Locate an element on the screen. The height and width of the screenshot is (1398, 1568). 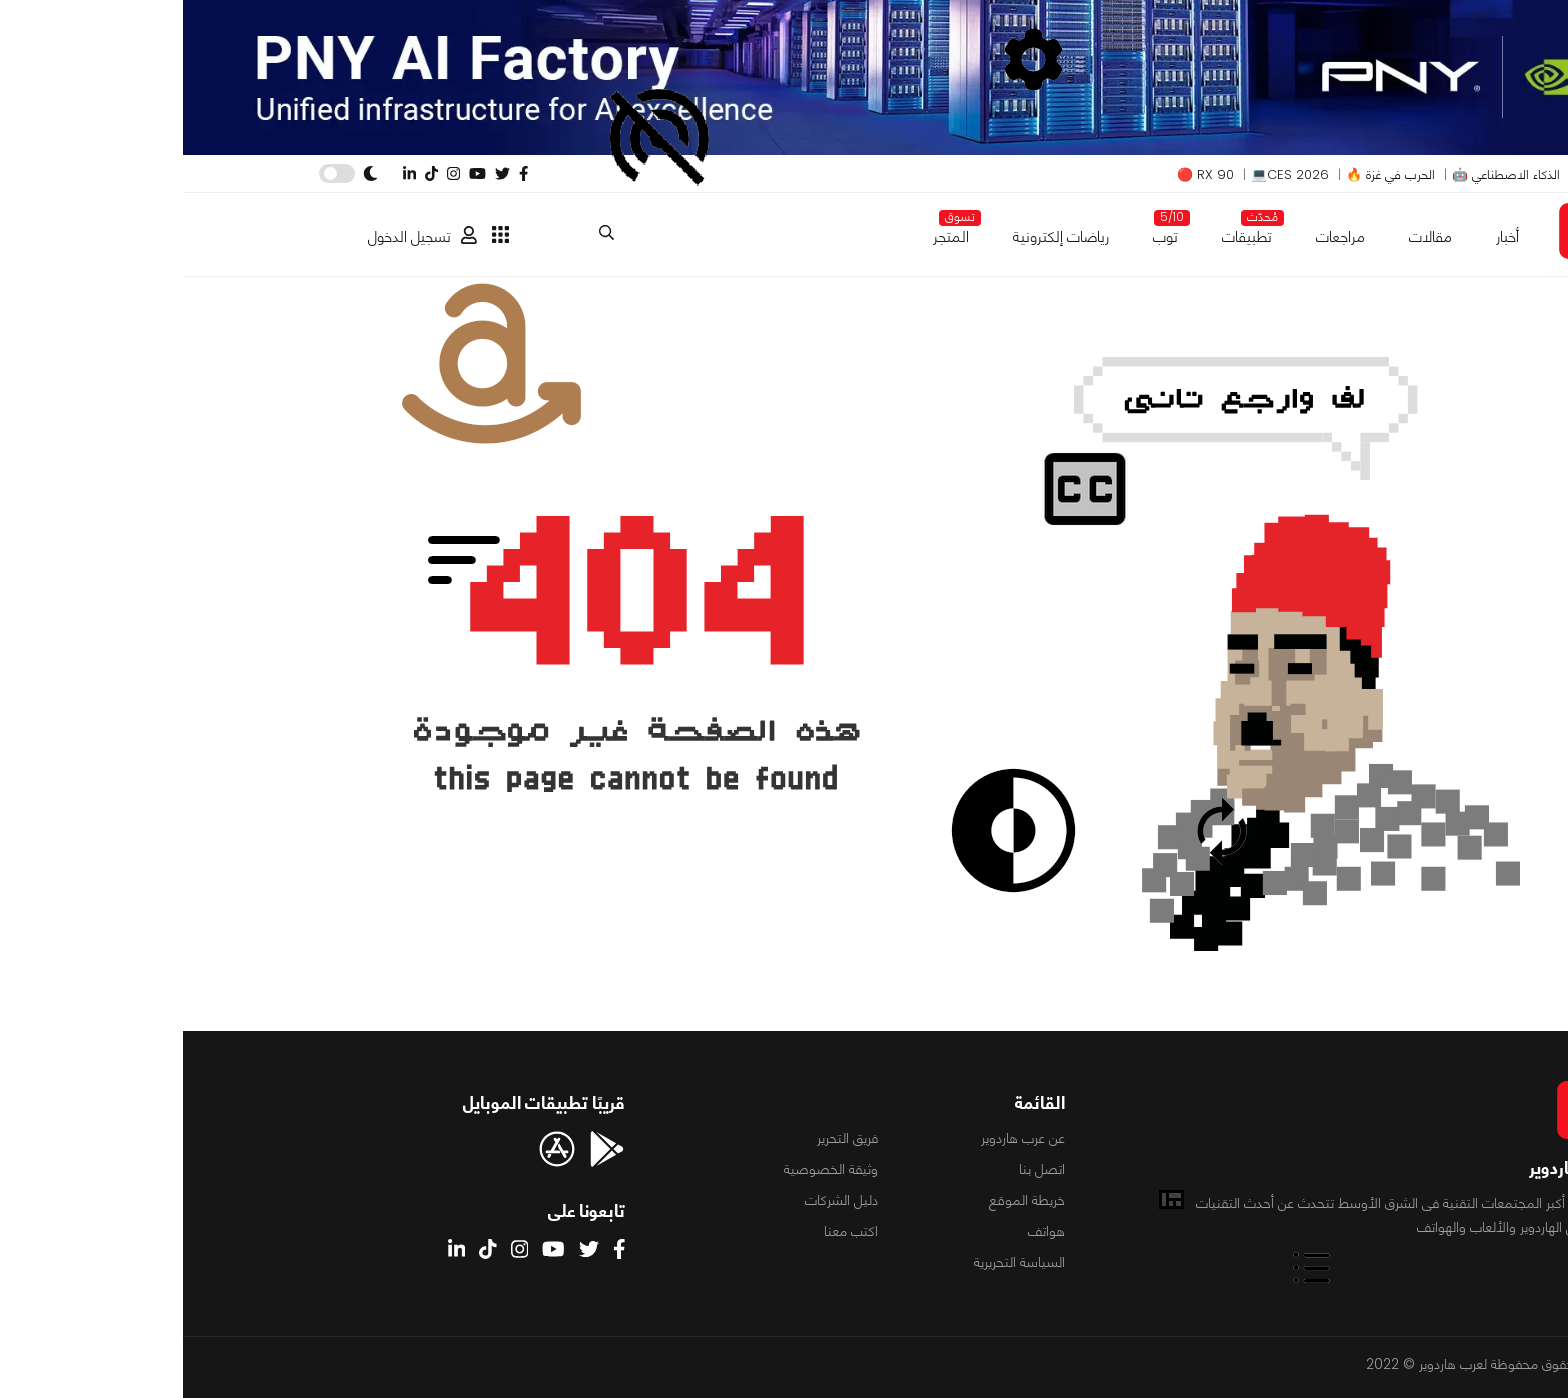
toggle invert colors mode is located at coordinates (1013, 830).